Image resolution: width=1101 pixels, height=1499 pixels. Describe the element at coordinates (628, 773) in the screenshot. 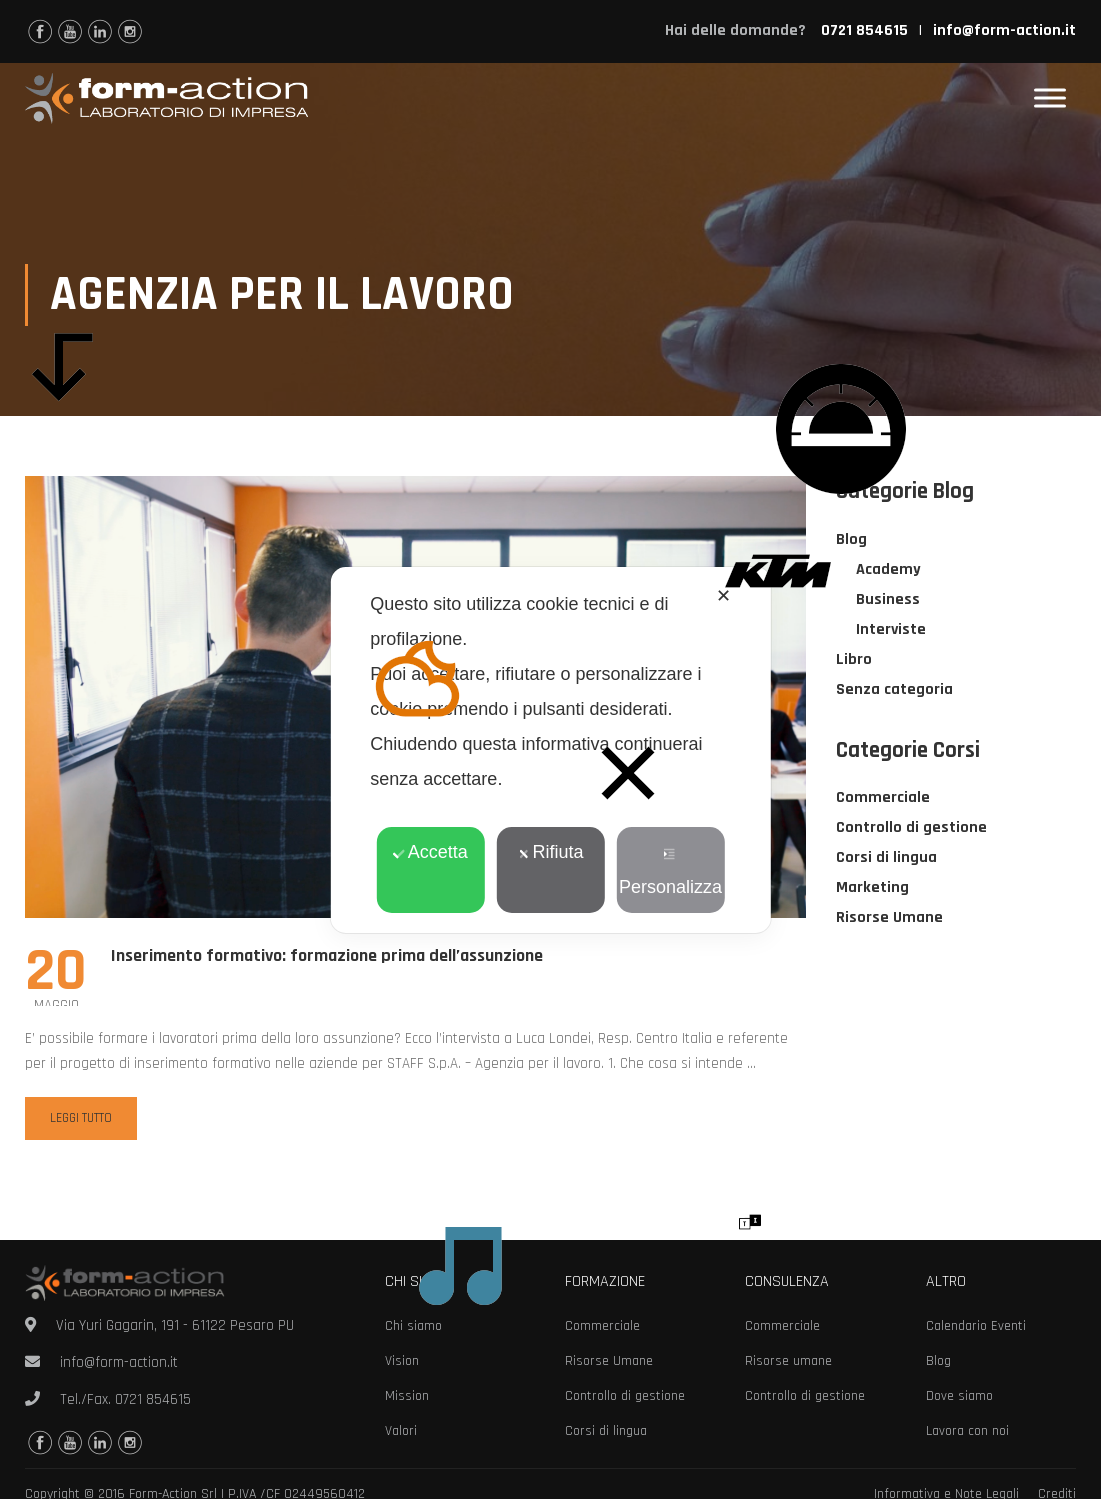

I see `close the current window or dialog` at that location.